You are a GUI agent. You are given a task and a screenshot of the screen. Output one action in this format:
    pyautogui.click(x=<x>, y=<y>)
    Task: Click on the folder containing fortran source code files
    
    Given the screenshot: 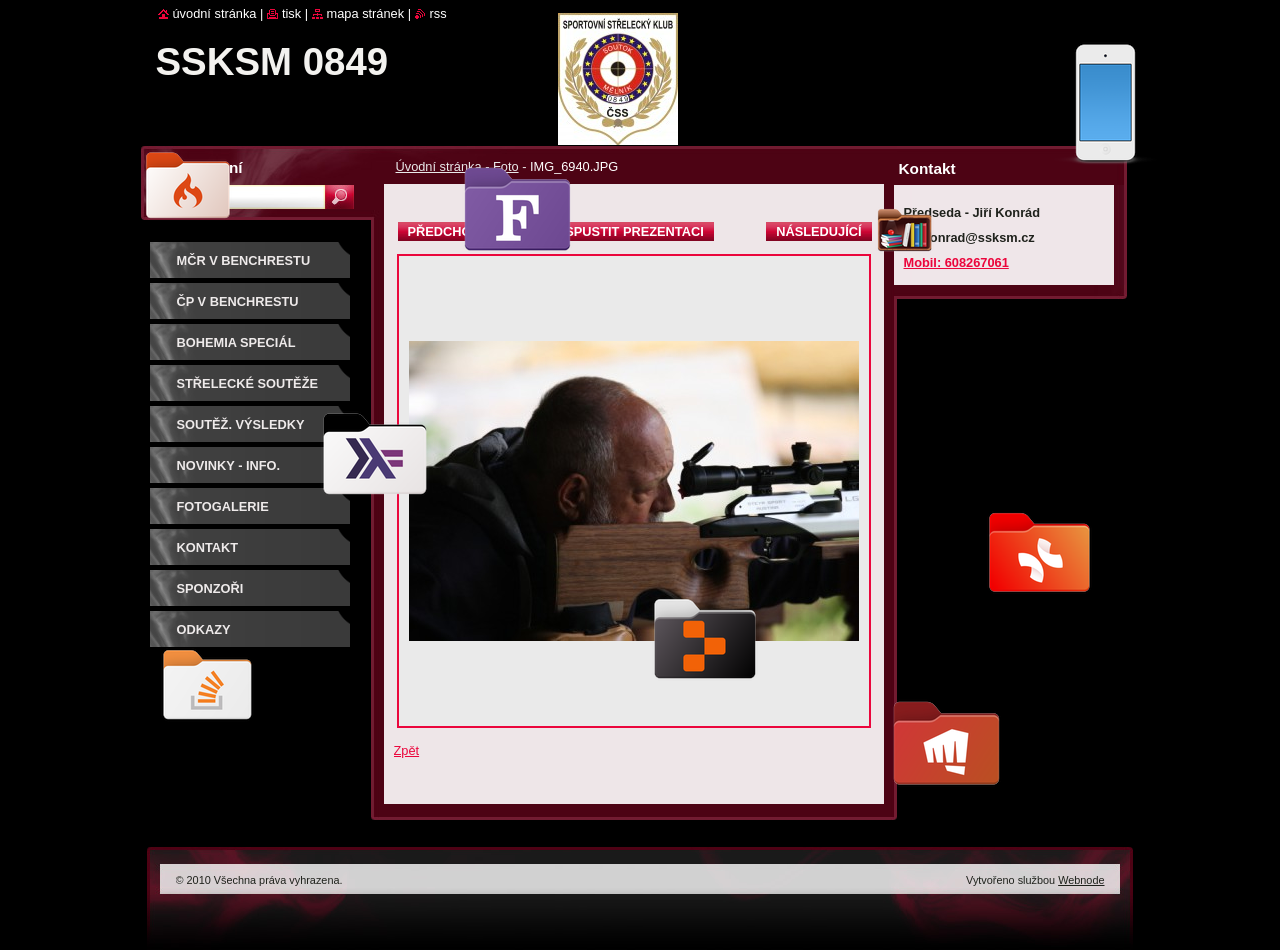 What is the action you would take?
    pyautogui.click(x=517, y=212)
    